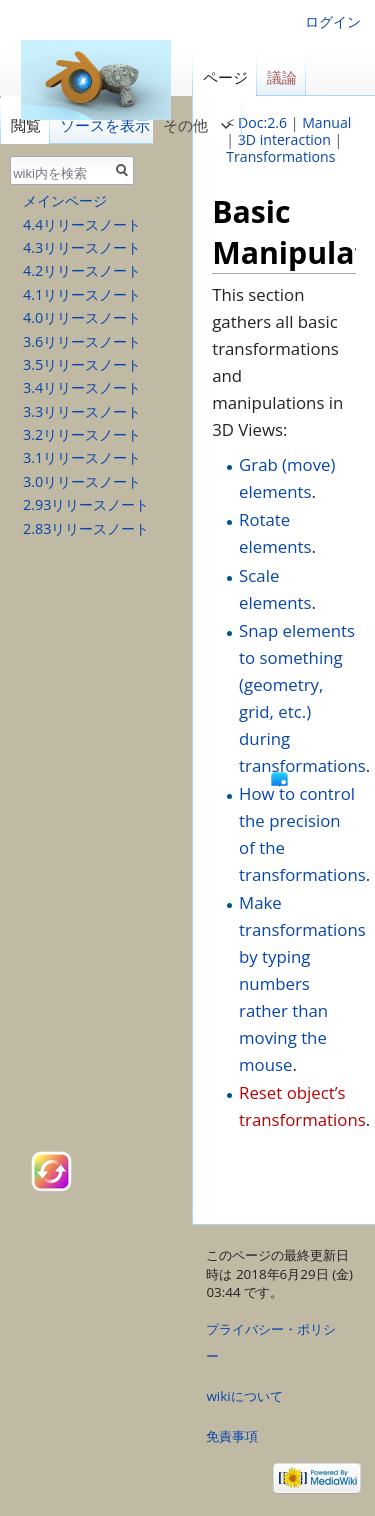 This screenshot has width=375, height=1516. What do you see at coordinates (279, 780) in the screenshot?
I see `open the weread app` at bounding box center [279, 780].